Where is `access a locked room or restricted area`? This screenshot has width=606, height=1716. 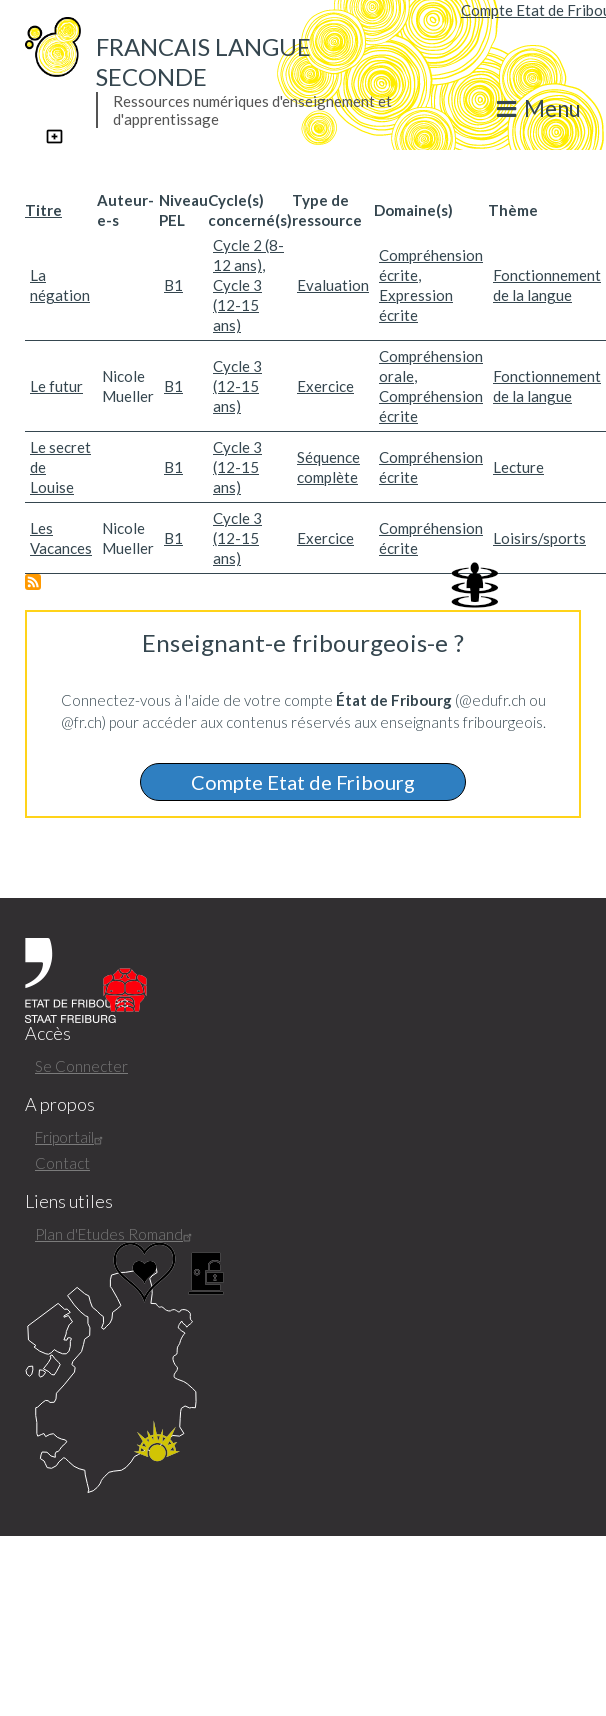
access a locked room or restricted area is located at coordinates (206, 1273).